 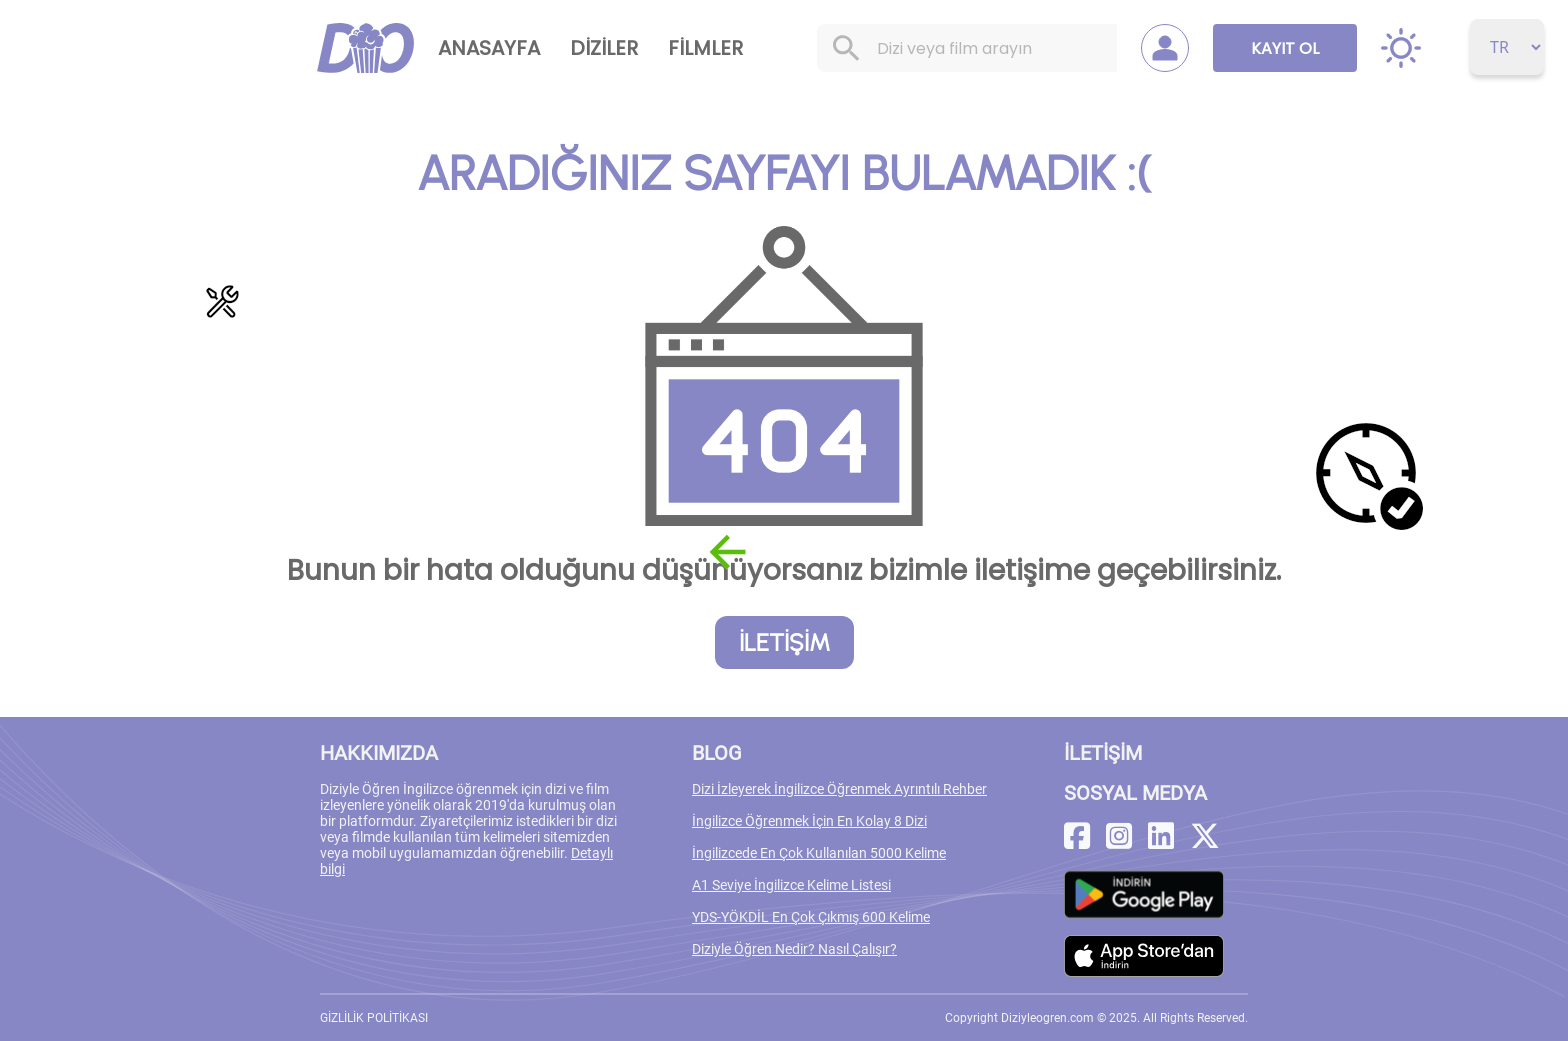 I want to click on active navigation or orientation mode, so click(x=1366, y=473).